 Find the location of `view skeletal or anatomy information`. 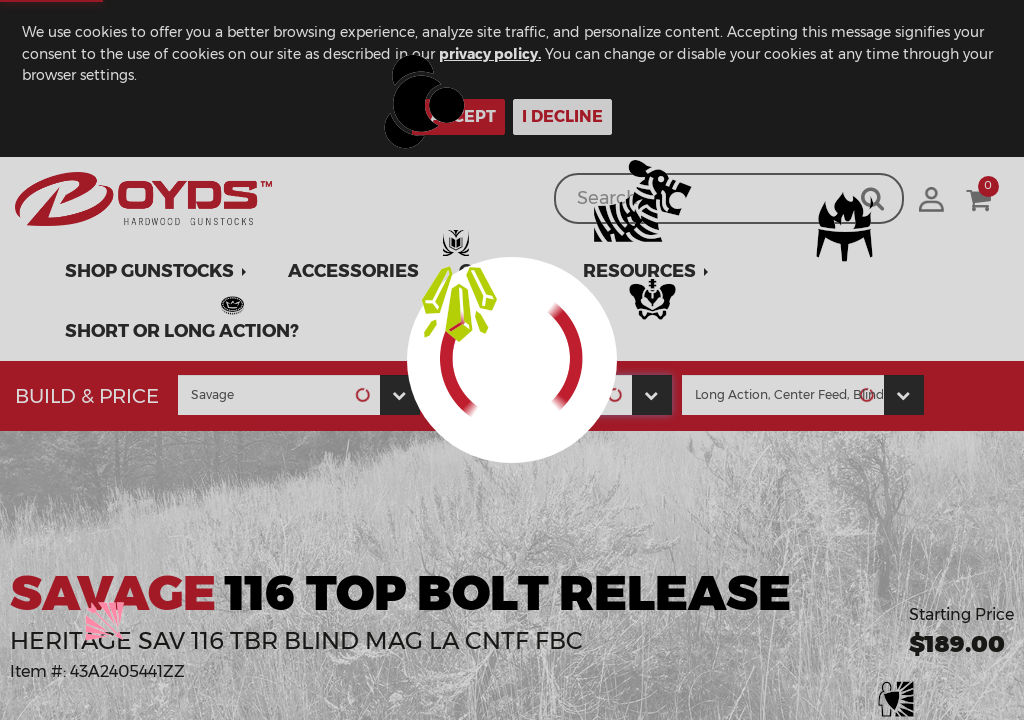

view skeletal or anatomy information is located at coordinates (652, 301).